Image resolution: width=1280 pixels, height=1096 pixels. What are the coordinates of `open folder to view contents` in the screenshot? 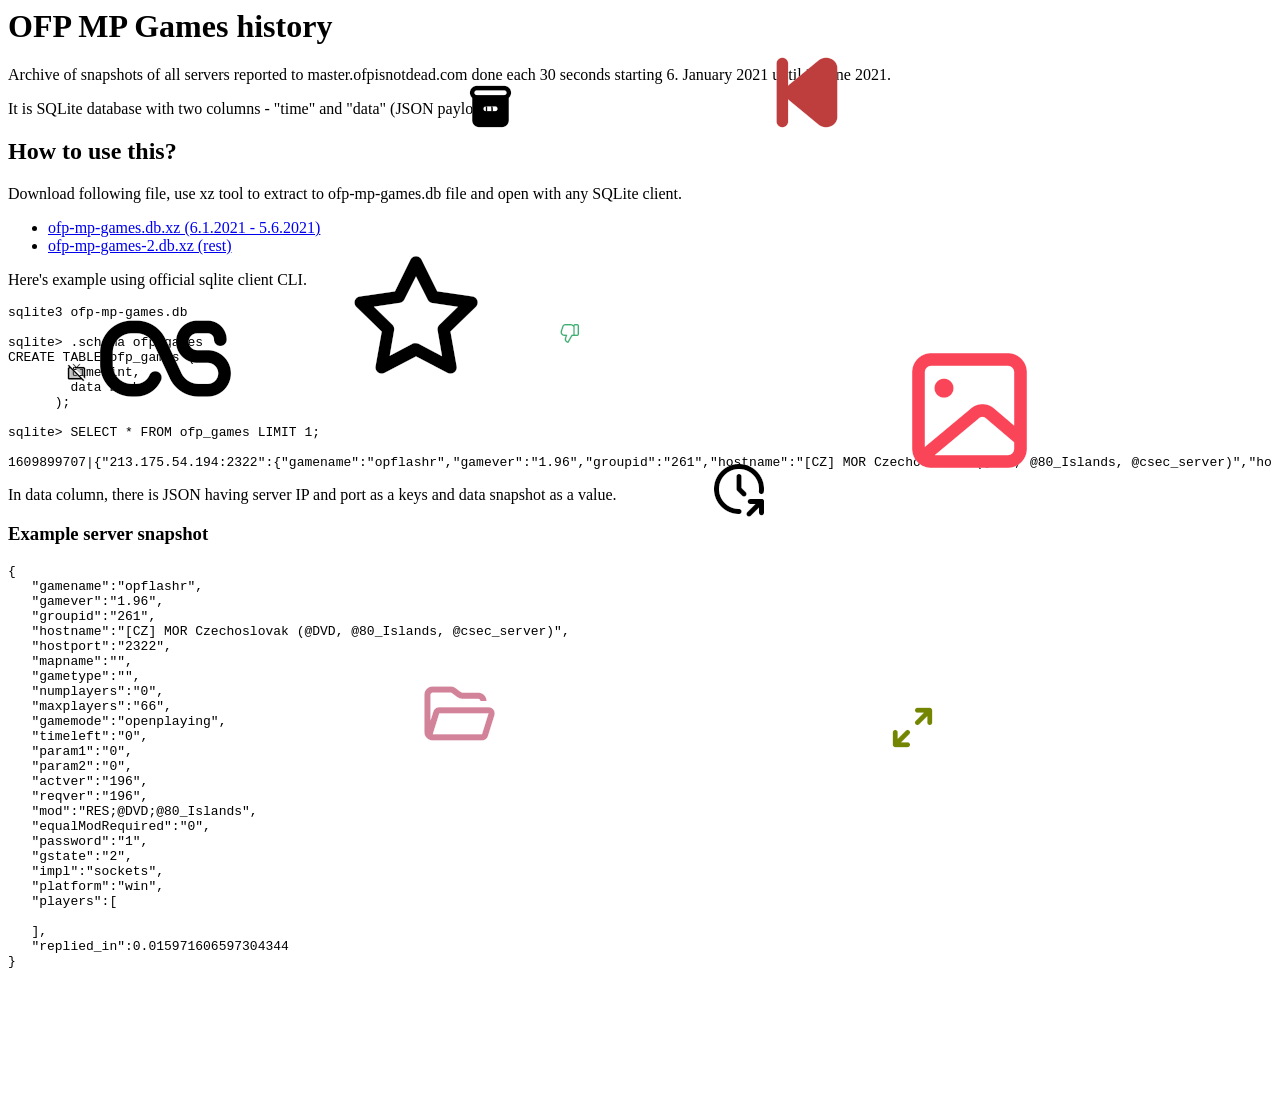 It's located at (457, 715).